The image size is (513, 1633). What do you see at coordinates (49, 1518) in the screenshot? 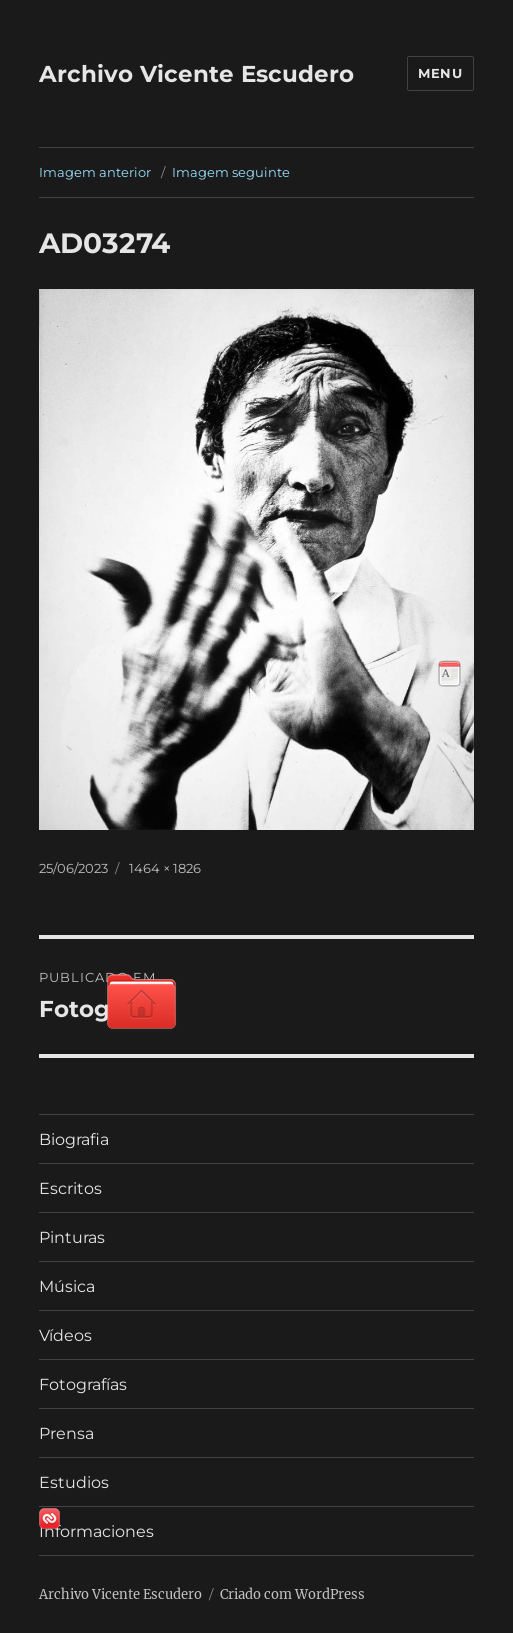
I see `open authy for two-factor authentication codes` at bounding box center [49, 1518].